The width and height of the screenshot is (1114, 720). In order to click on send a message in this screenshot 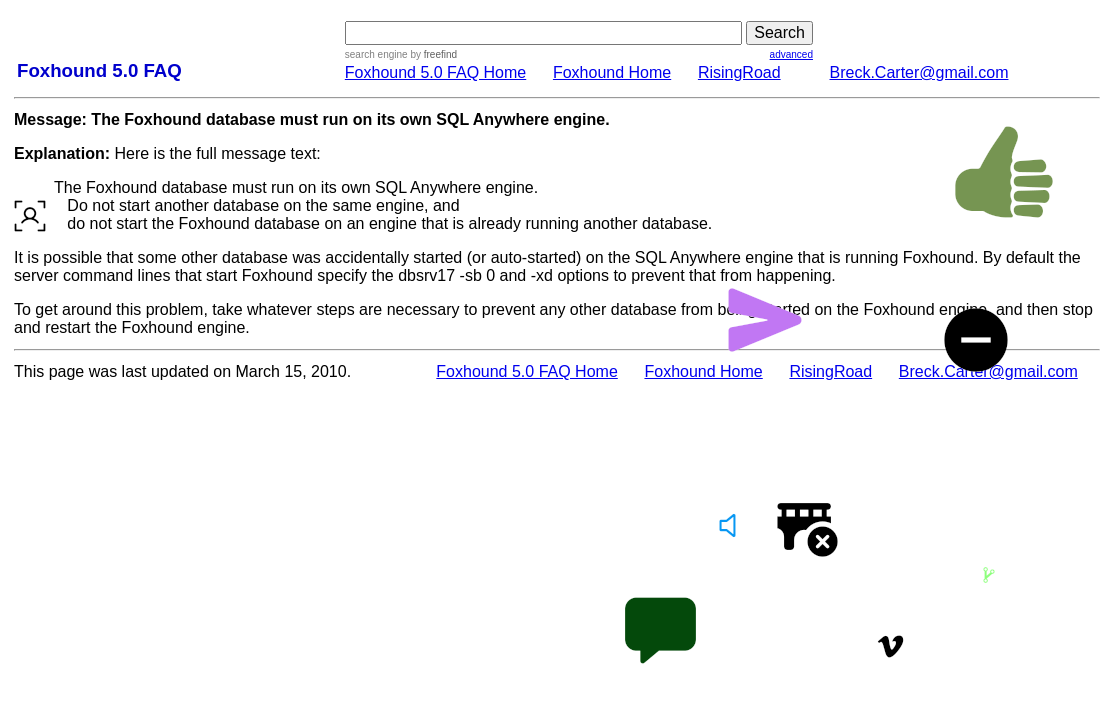, I will do `click(765, 320)`.